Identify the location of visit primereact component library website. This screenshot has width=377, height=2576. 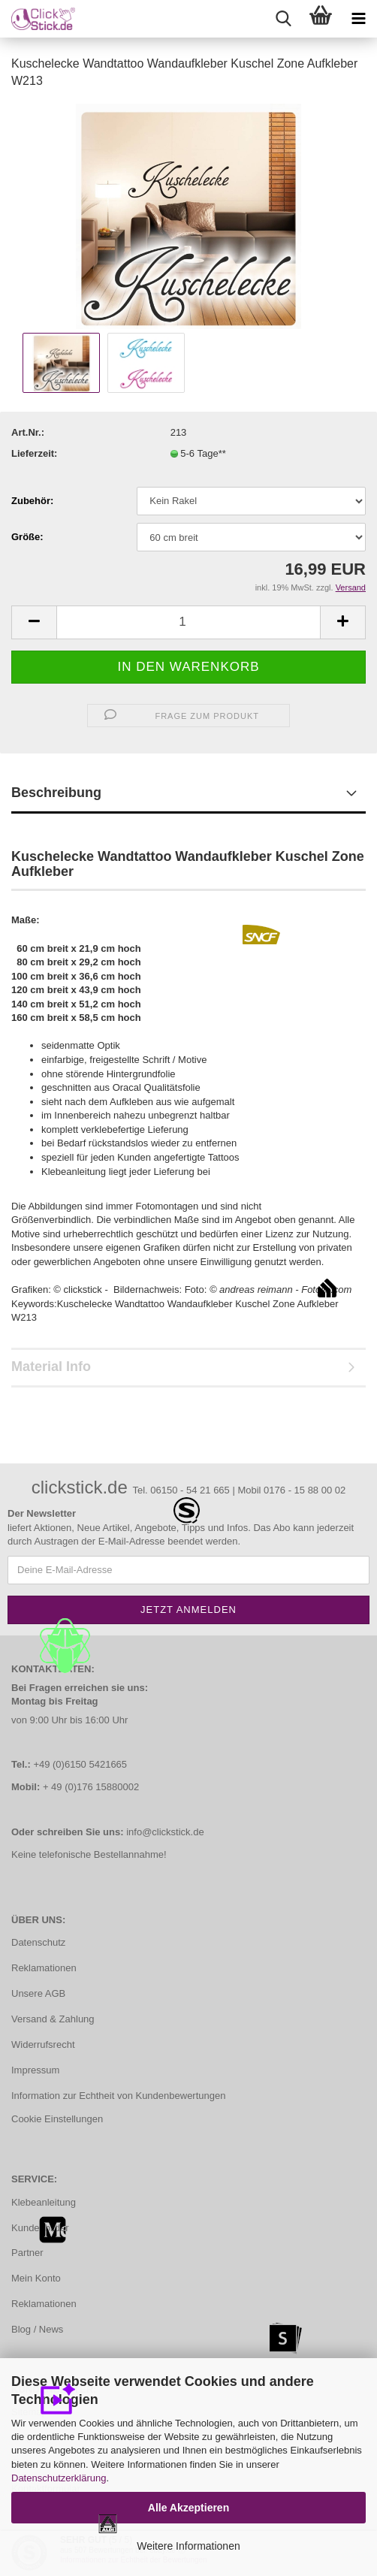
(65, 1645).